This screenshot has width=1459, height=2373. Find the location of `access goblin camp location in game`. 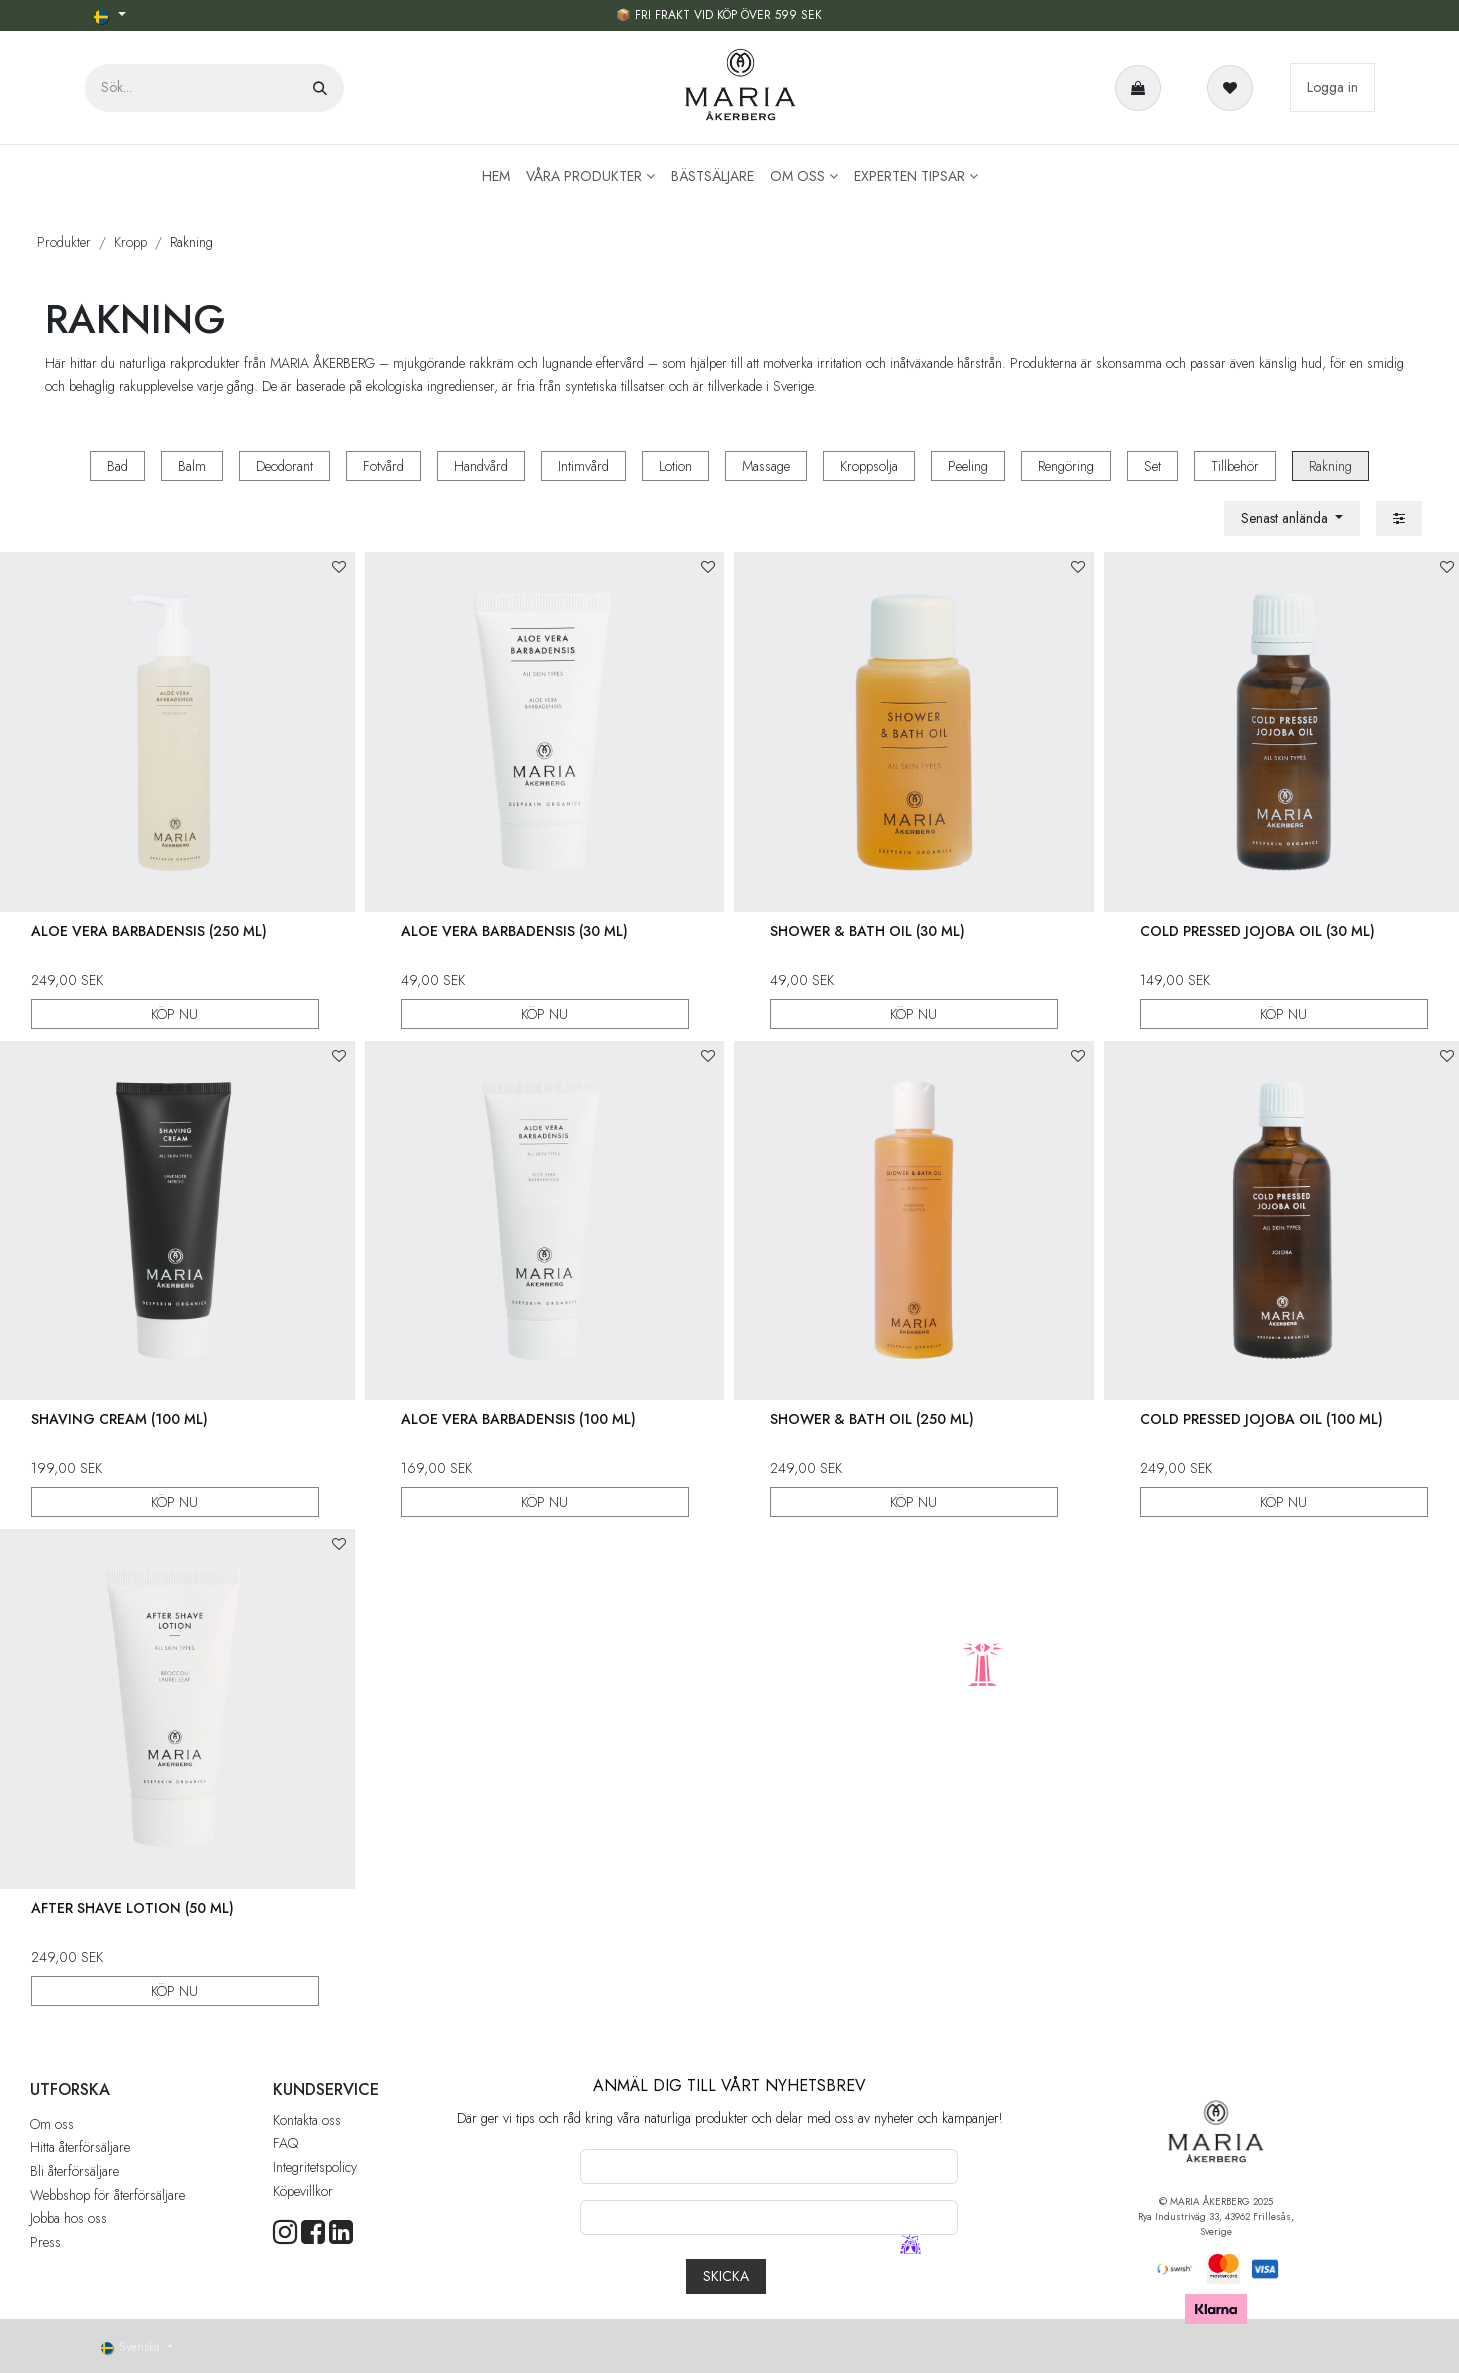

access goblin camp location in game is located at coordinates (910, 2243).